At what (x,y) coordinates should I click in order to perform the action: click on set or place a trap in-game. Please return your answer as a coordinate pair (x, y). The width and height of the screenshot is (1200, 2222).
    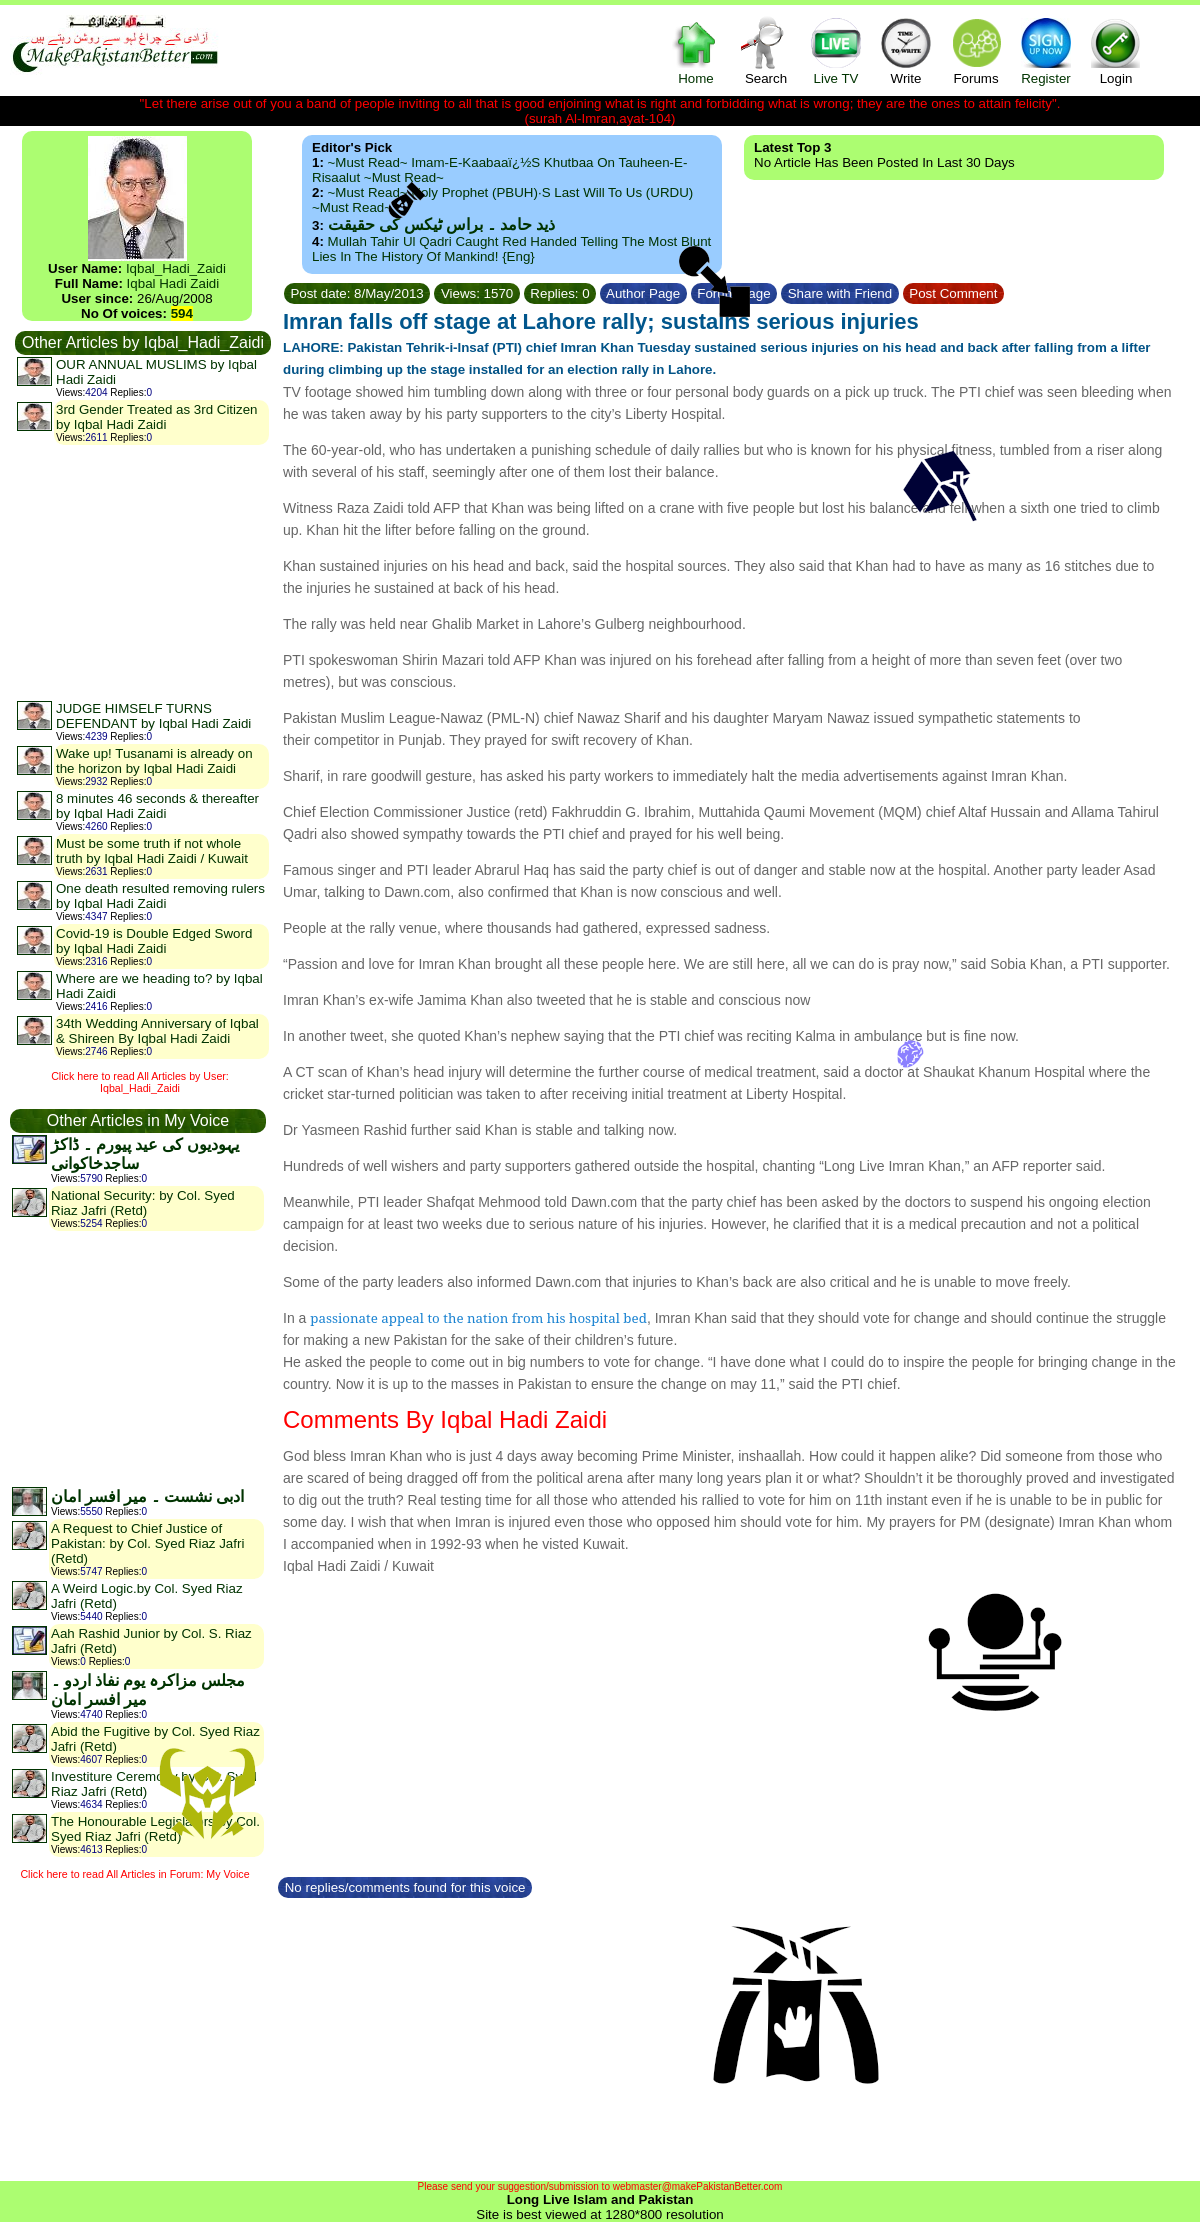
    Looking at the image, I should click on (940, 486).